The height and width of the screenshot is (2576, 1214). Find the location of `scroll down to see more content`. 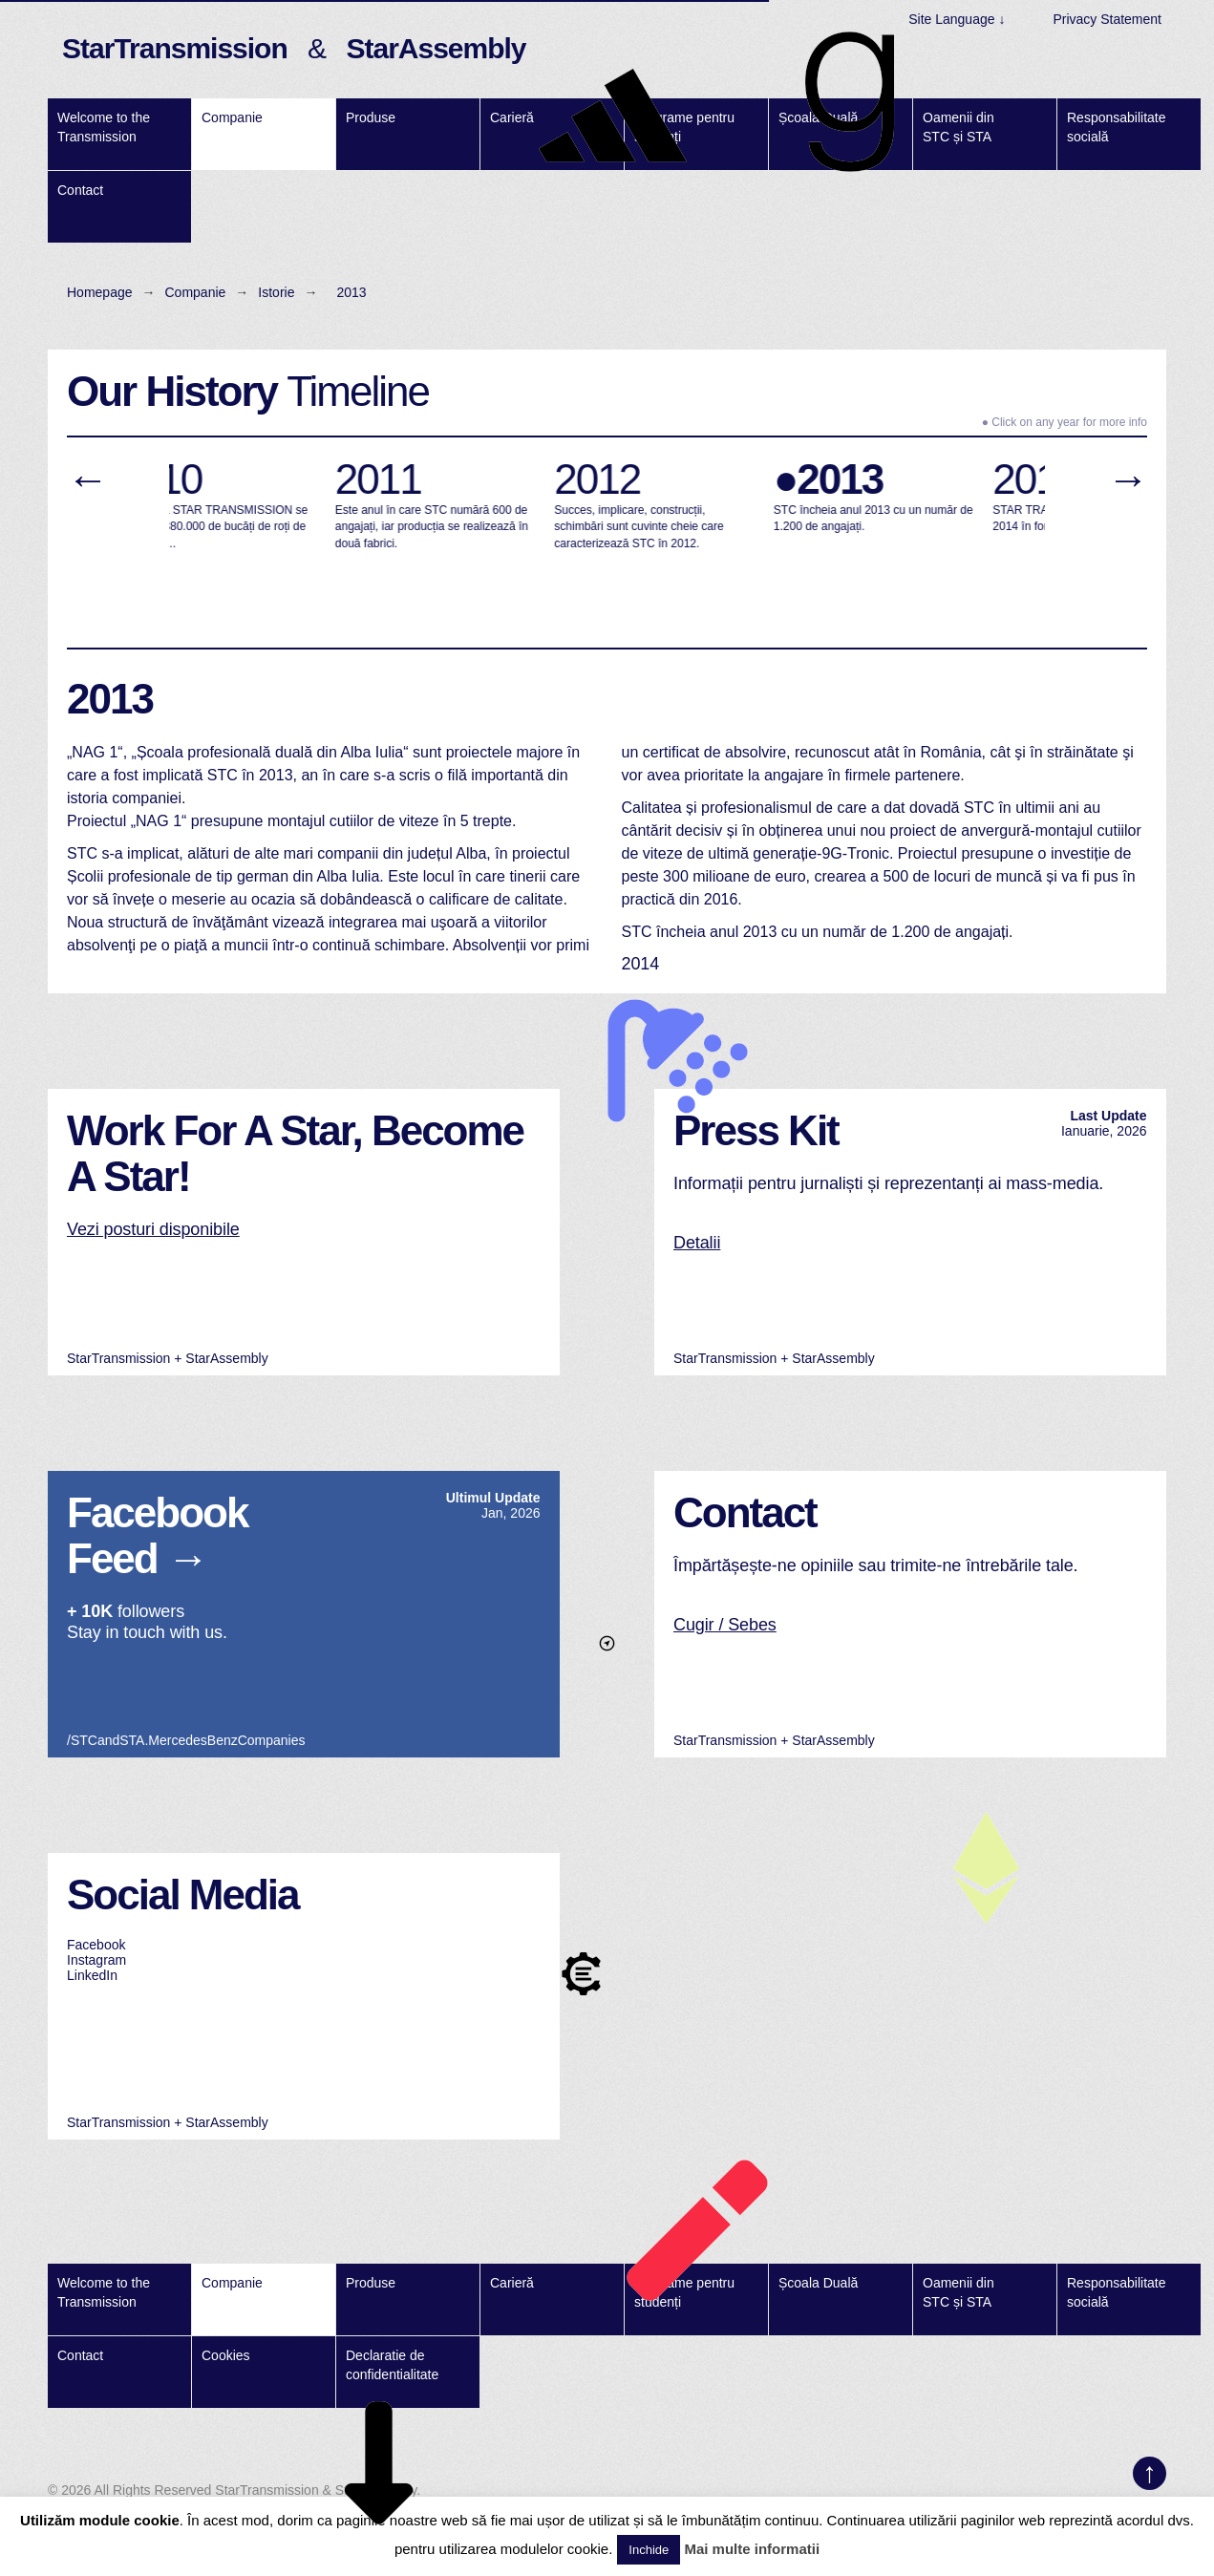

scroll down to see more content is located at coordinates (378, 2462).